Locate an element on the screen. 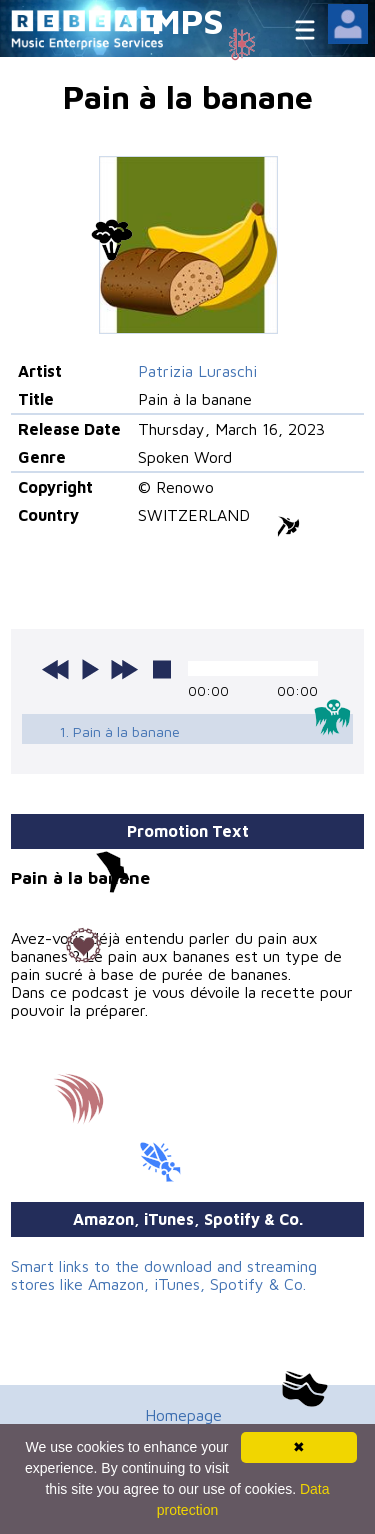 Image resolution: width=375 pixels, height=1534 pixels. indicates cold temperature or low reading is located at coordinates (242, 44).